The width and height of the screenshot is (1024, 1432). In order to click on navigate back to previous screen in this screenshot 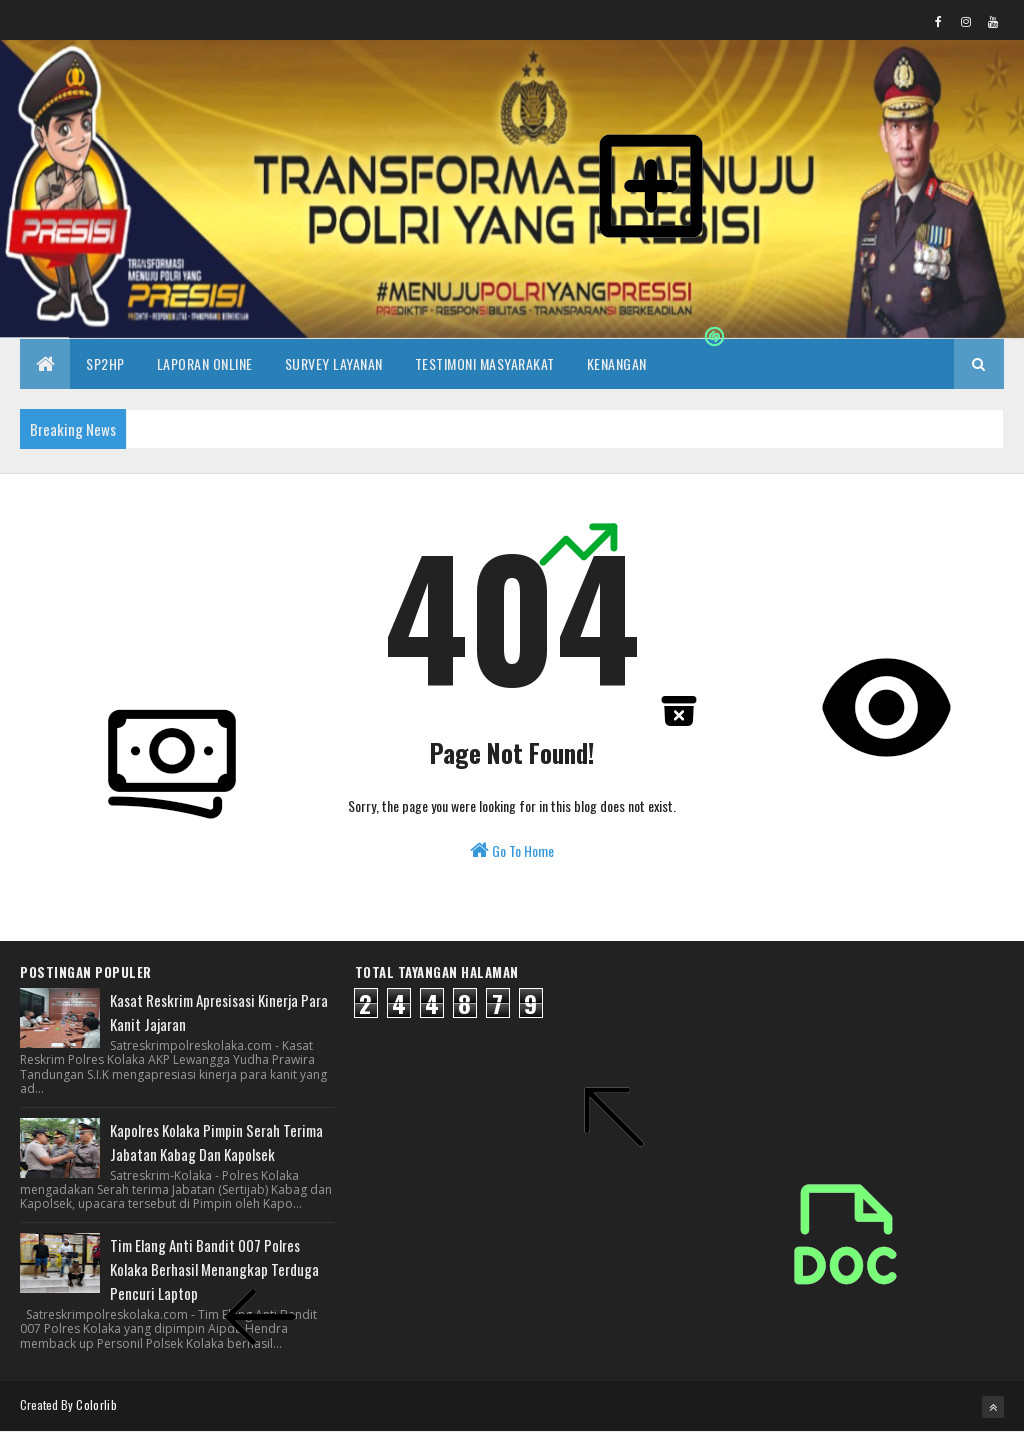, I will do `click(614, 1117)`.